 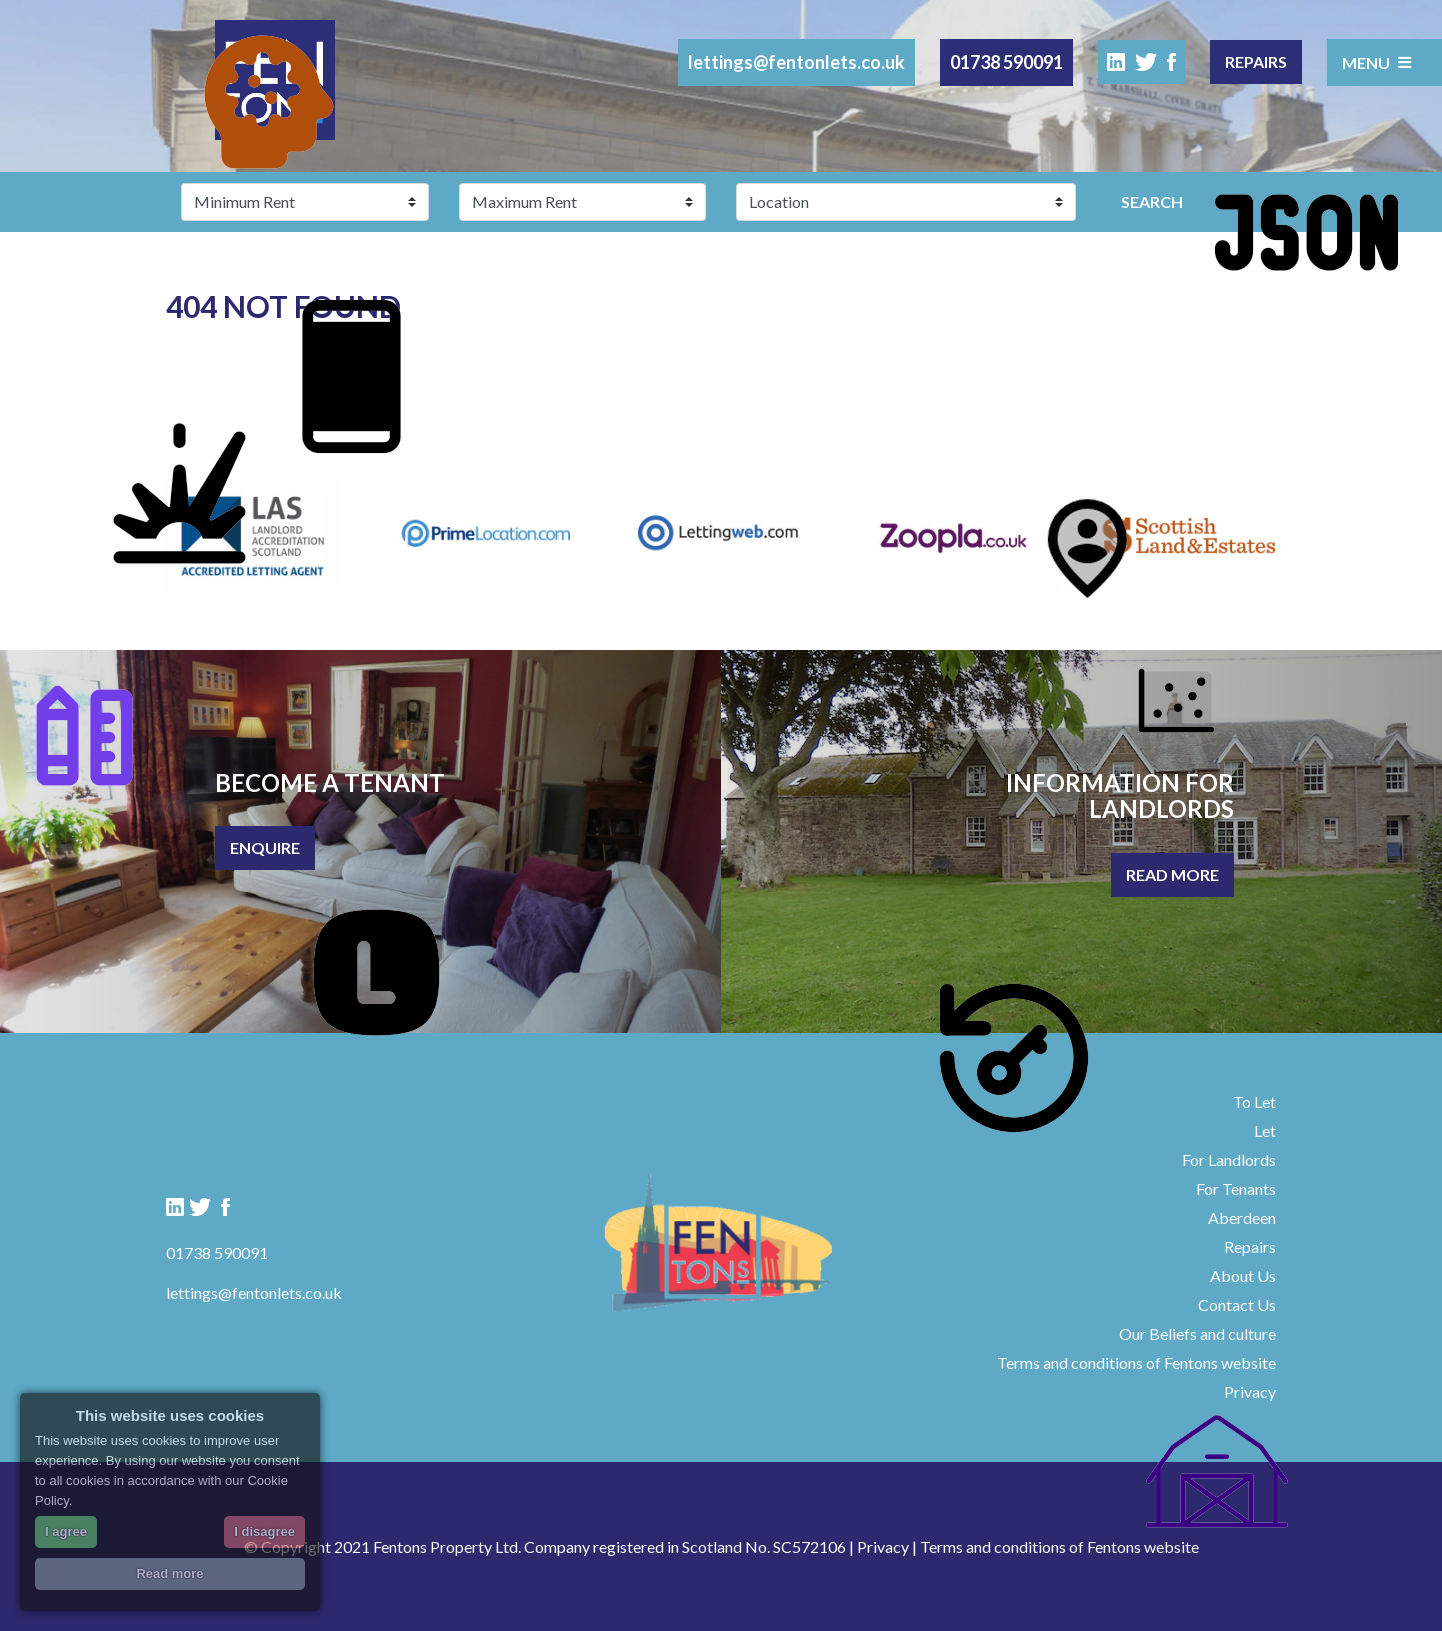 What do you see at coordinates (1217, 1481) in the screenshot?
I see `access farm or agricultural settings` at bounding box center [1217, 1481].